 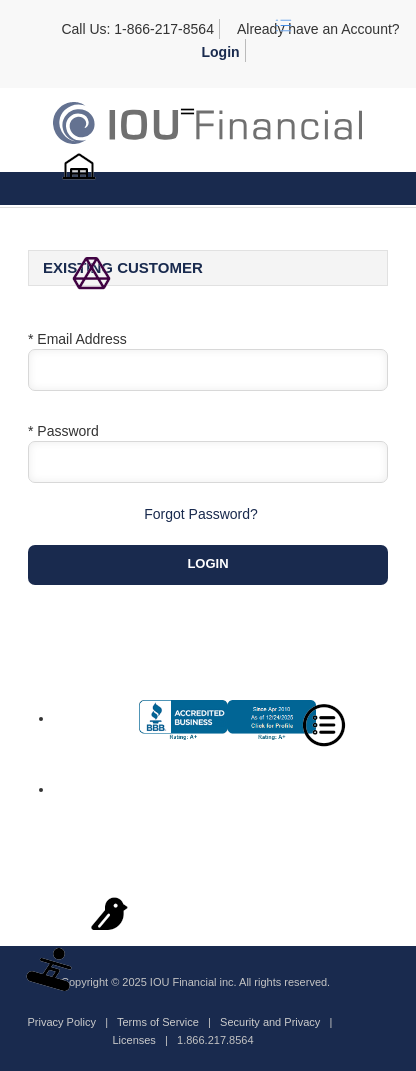 What do you see at coordinates (79, 168) in the screenshot?
I see `access garage or parking settings` at bounding box center [79, 168].